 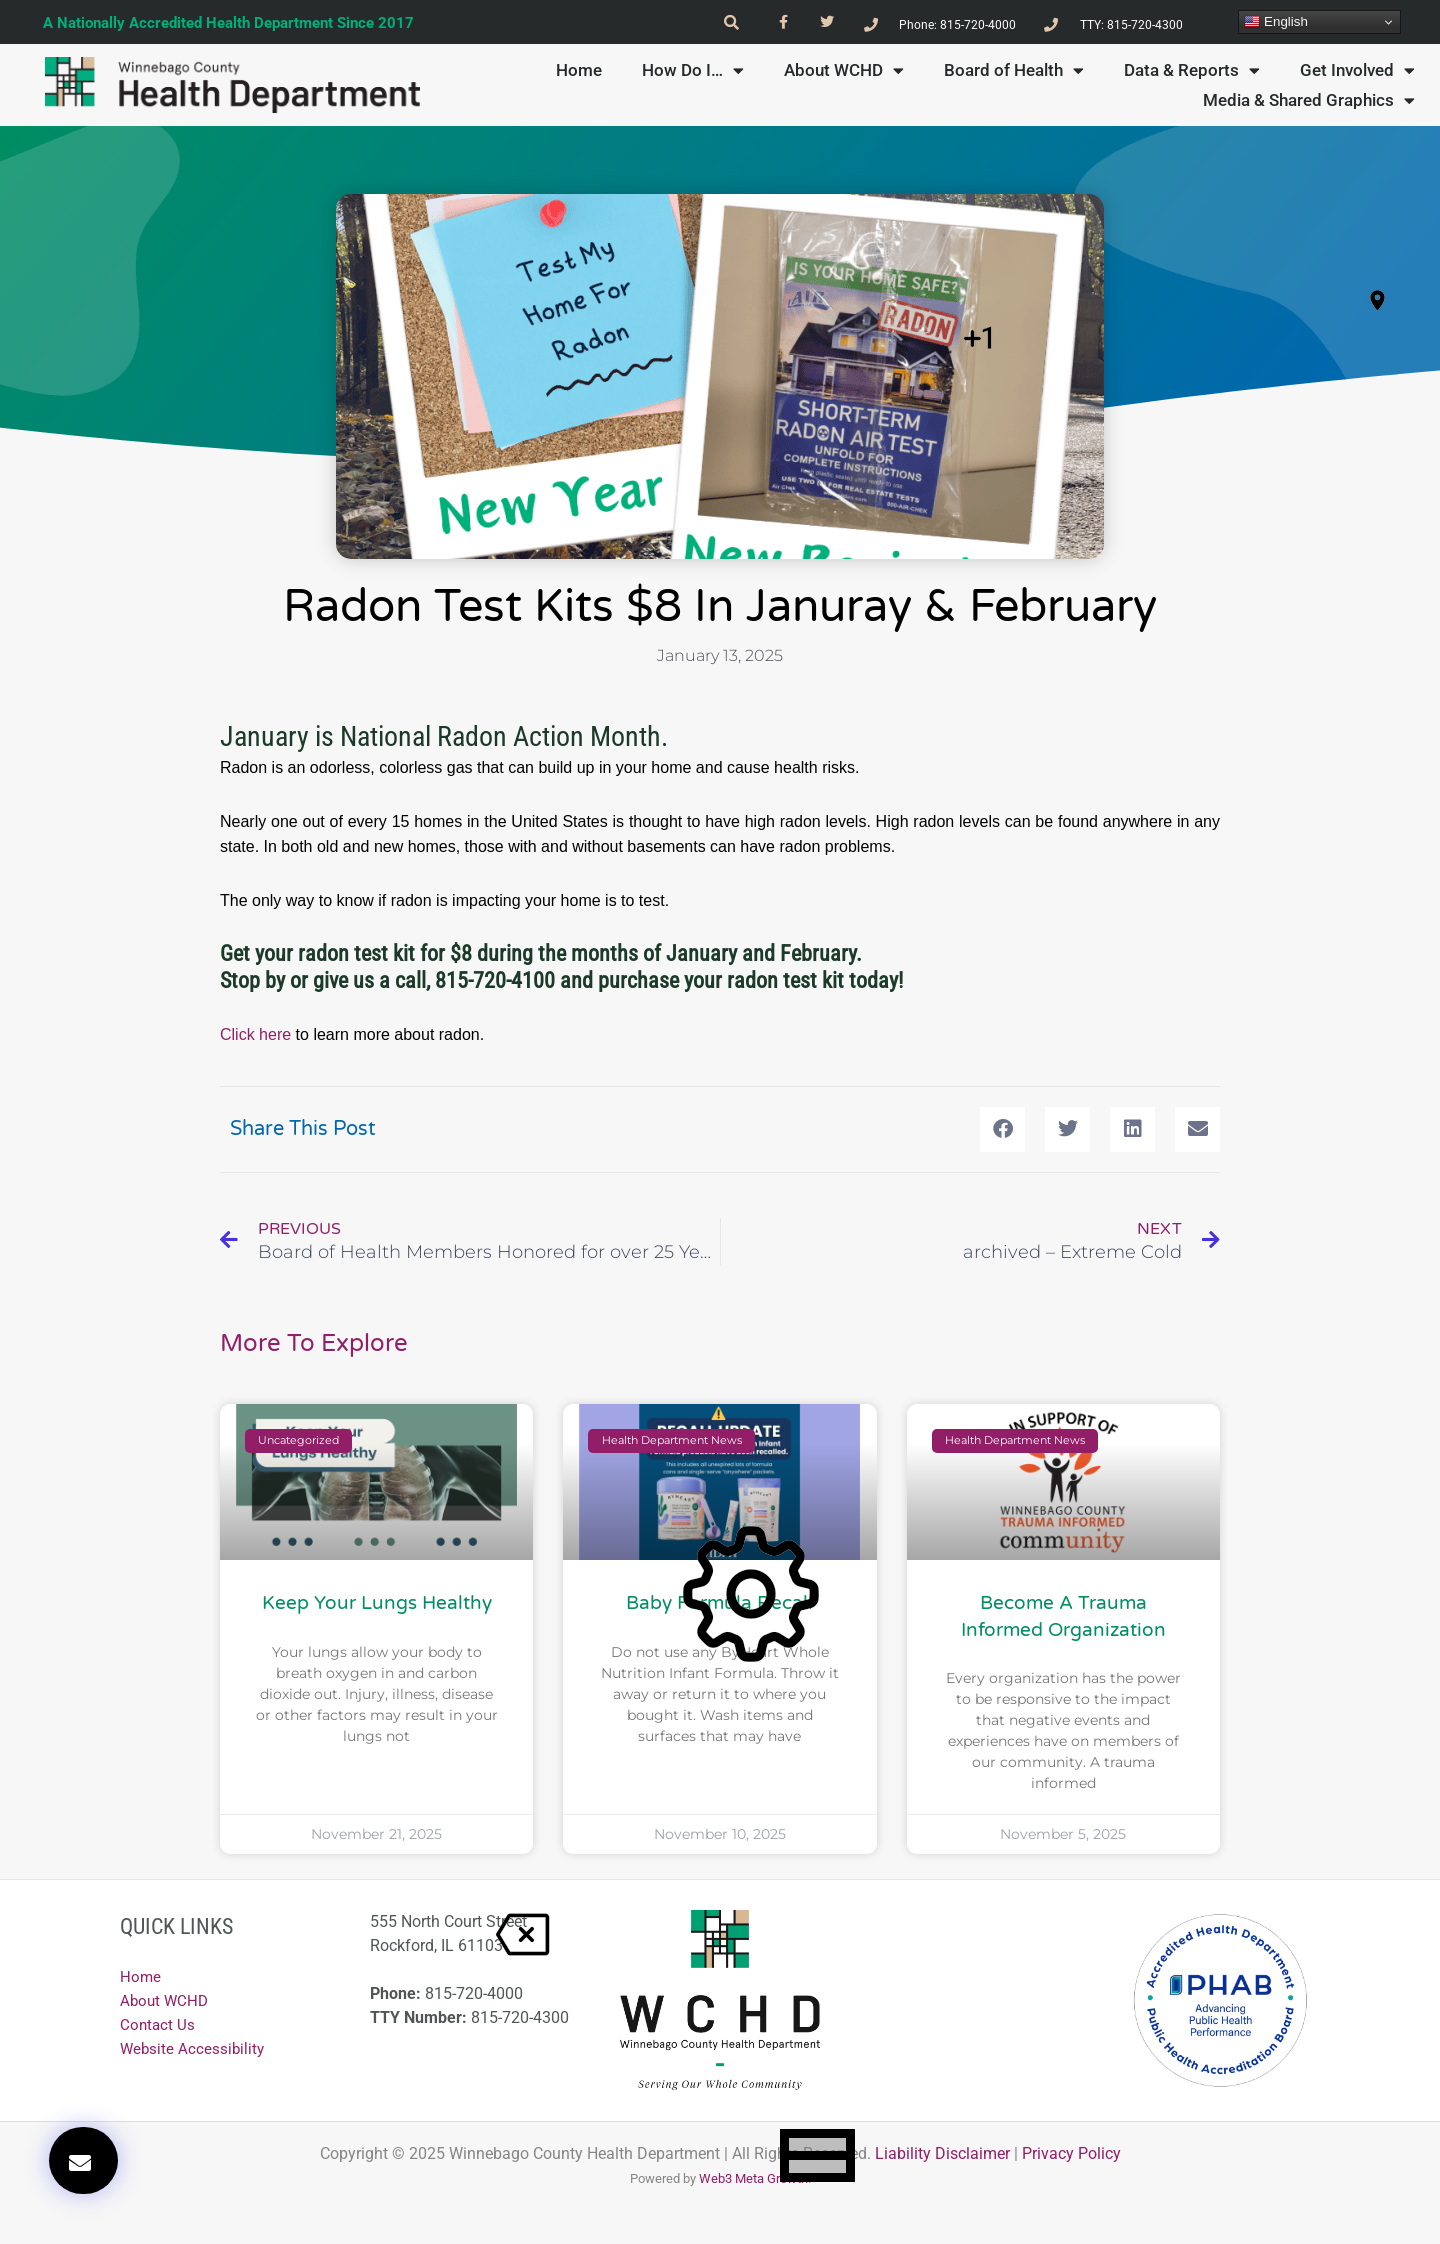 I want to click on increase exposure by one stop, so click(x=977, y=338).